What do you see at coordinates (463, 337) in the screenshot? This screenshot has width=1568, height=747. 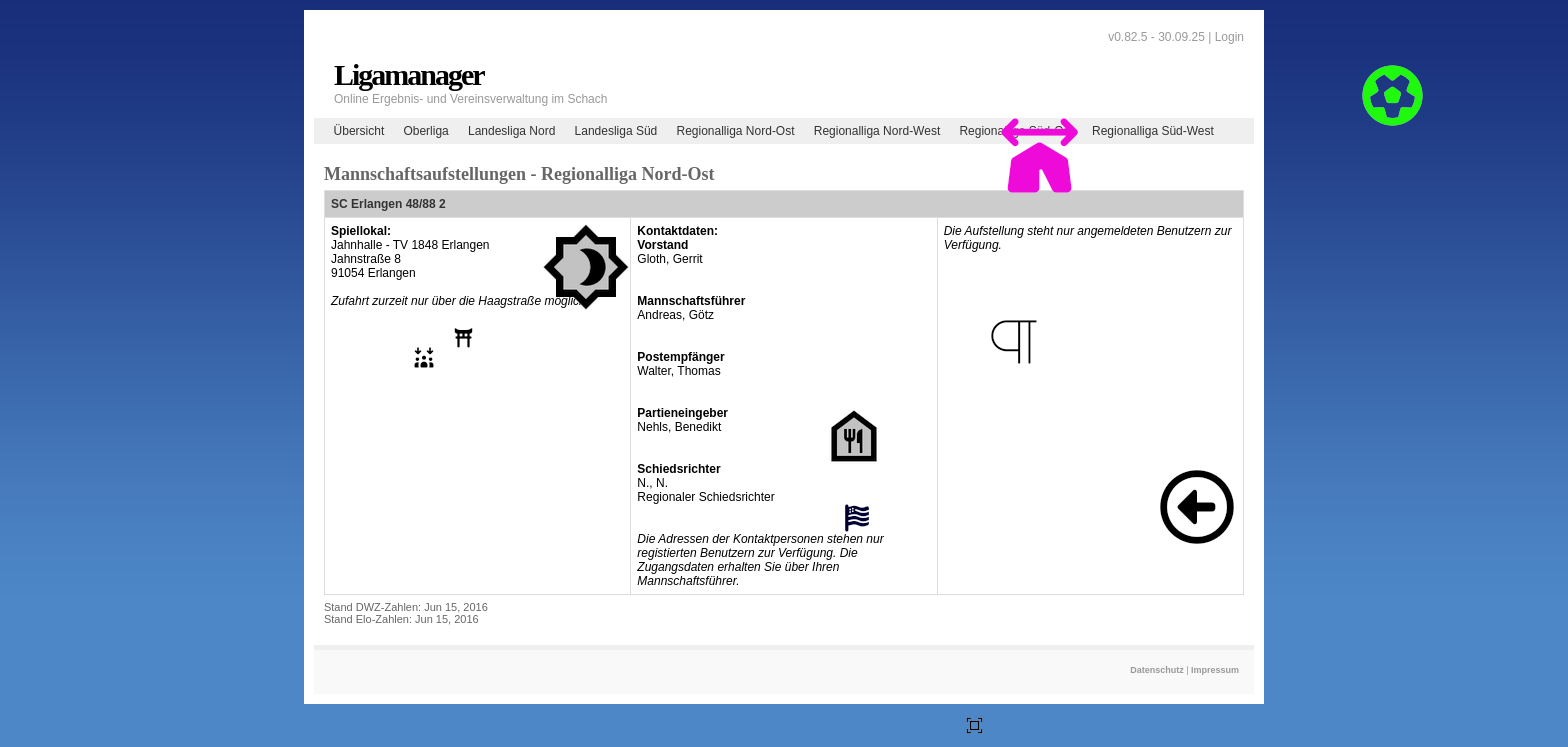 I see `indicates Japanese culture or travel content` at bounding box center [463, 337].